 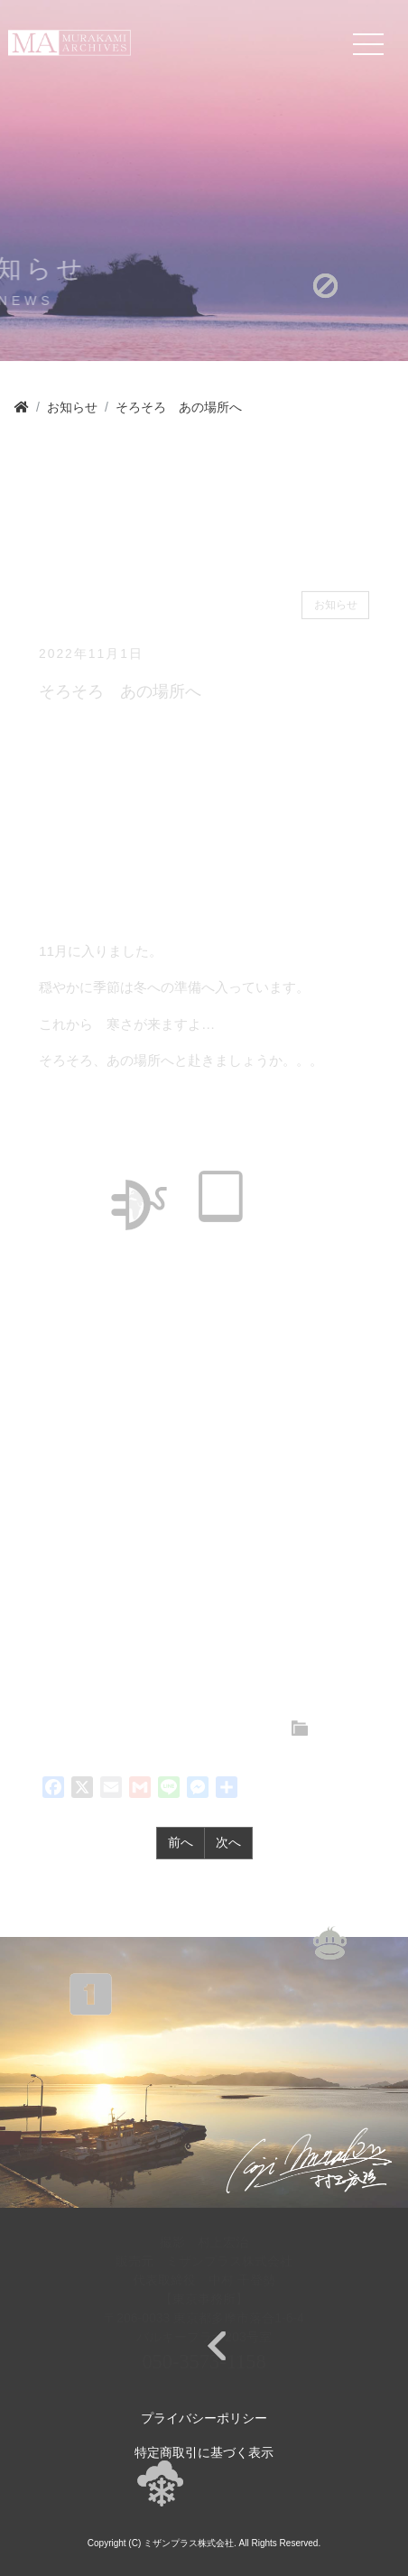 I want to click on access online accounts settings, so click(x=140, y=1205).